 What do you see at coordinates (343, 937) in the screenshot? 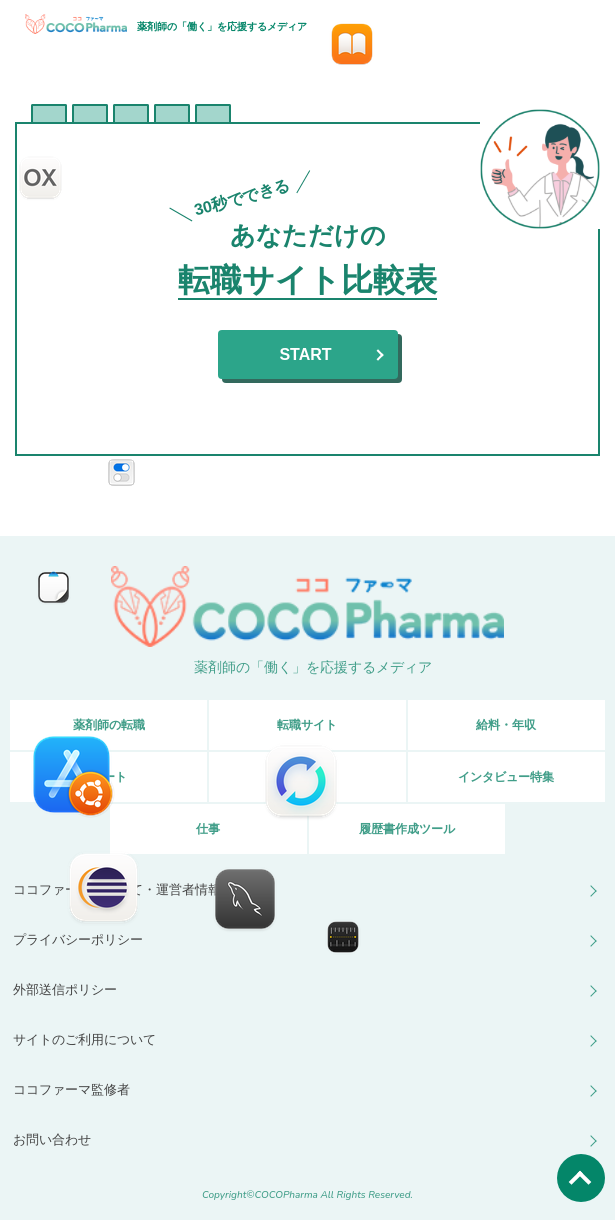
I see `open the measure app to check dimensions` at bounding box center [343, 937].